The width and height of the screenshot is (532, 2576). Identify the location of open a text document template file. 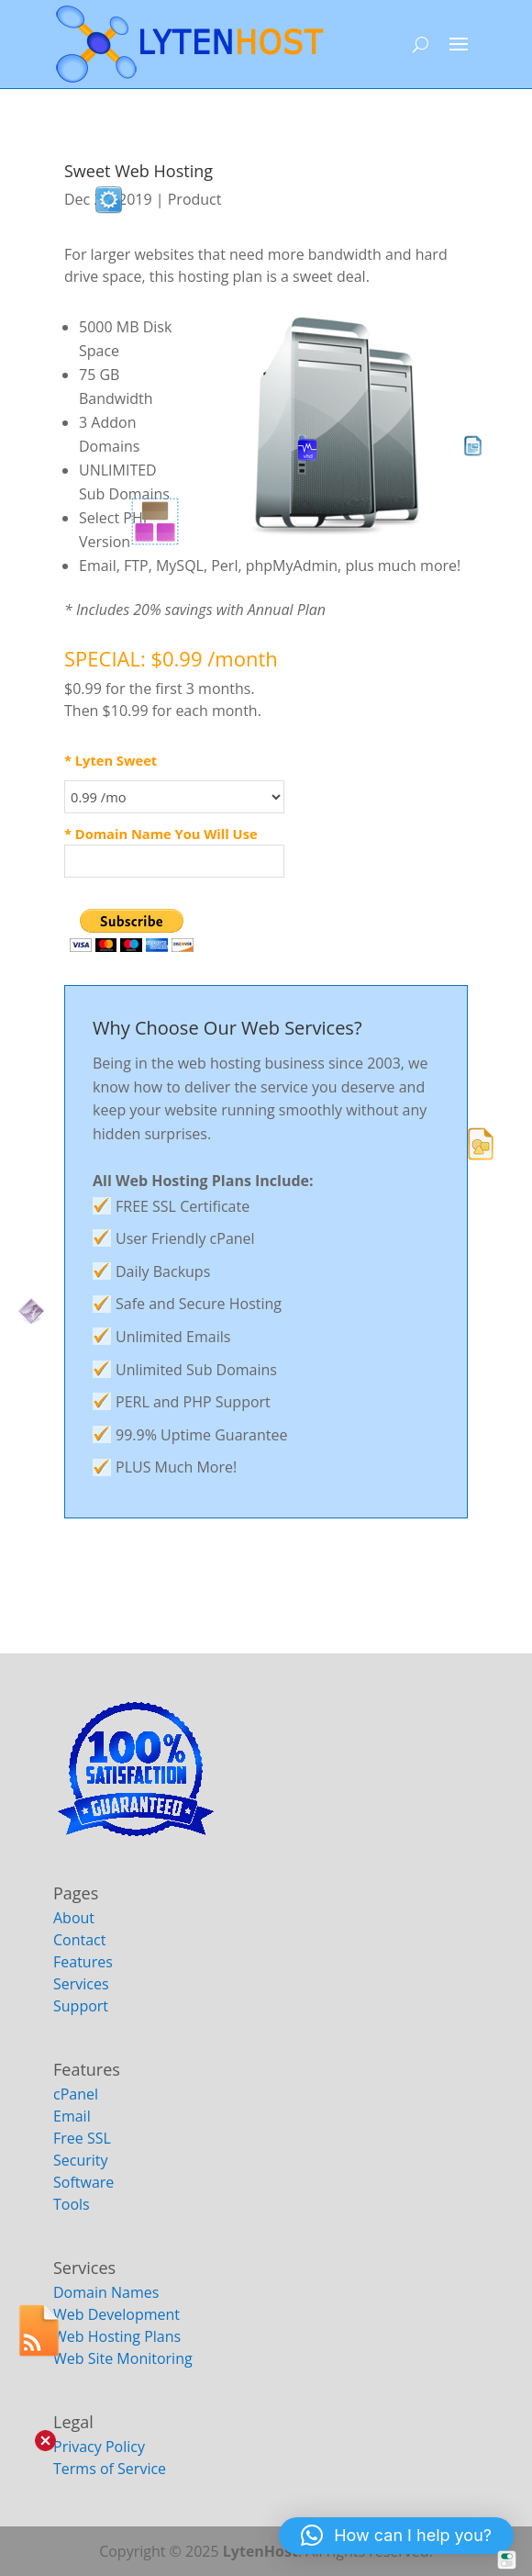
(472, 445).